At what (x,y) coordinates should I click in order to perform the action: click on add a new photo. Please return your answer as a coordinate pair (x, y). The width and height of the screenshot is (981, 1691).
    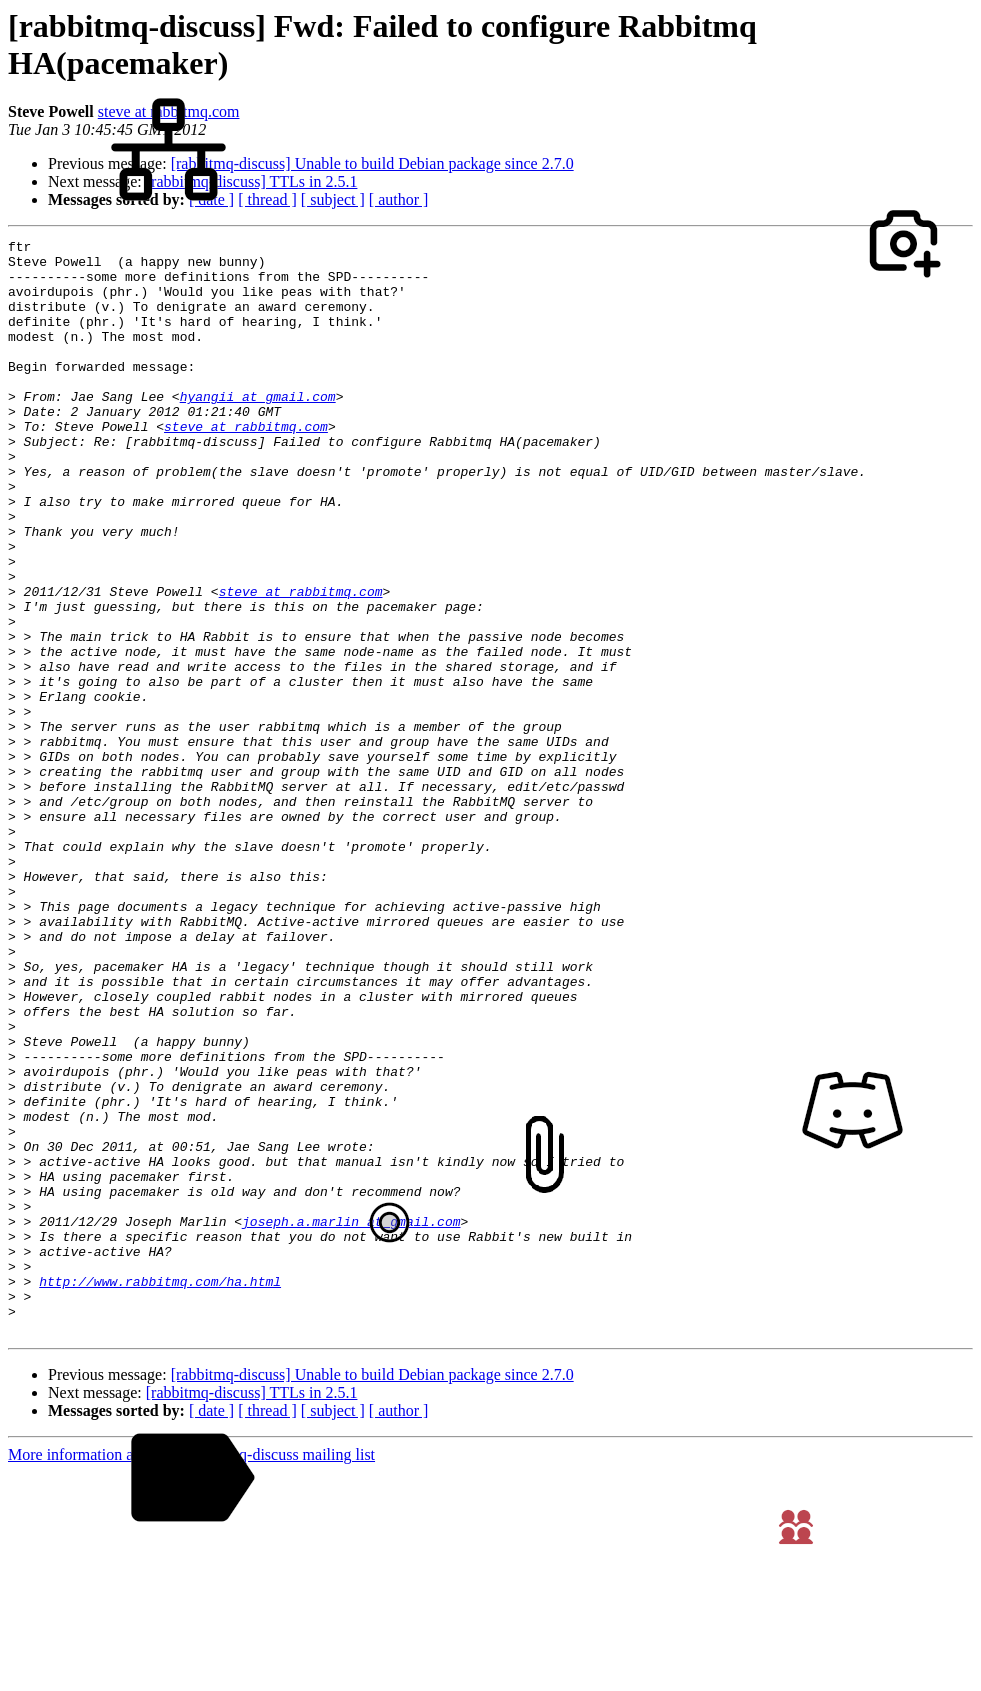
    Looking at the image, I should click on (903, 240).